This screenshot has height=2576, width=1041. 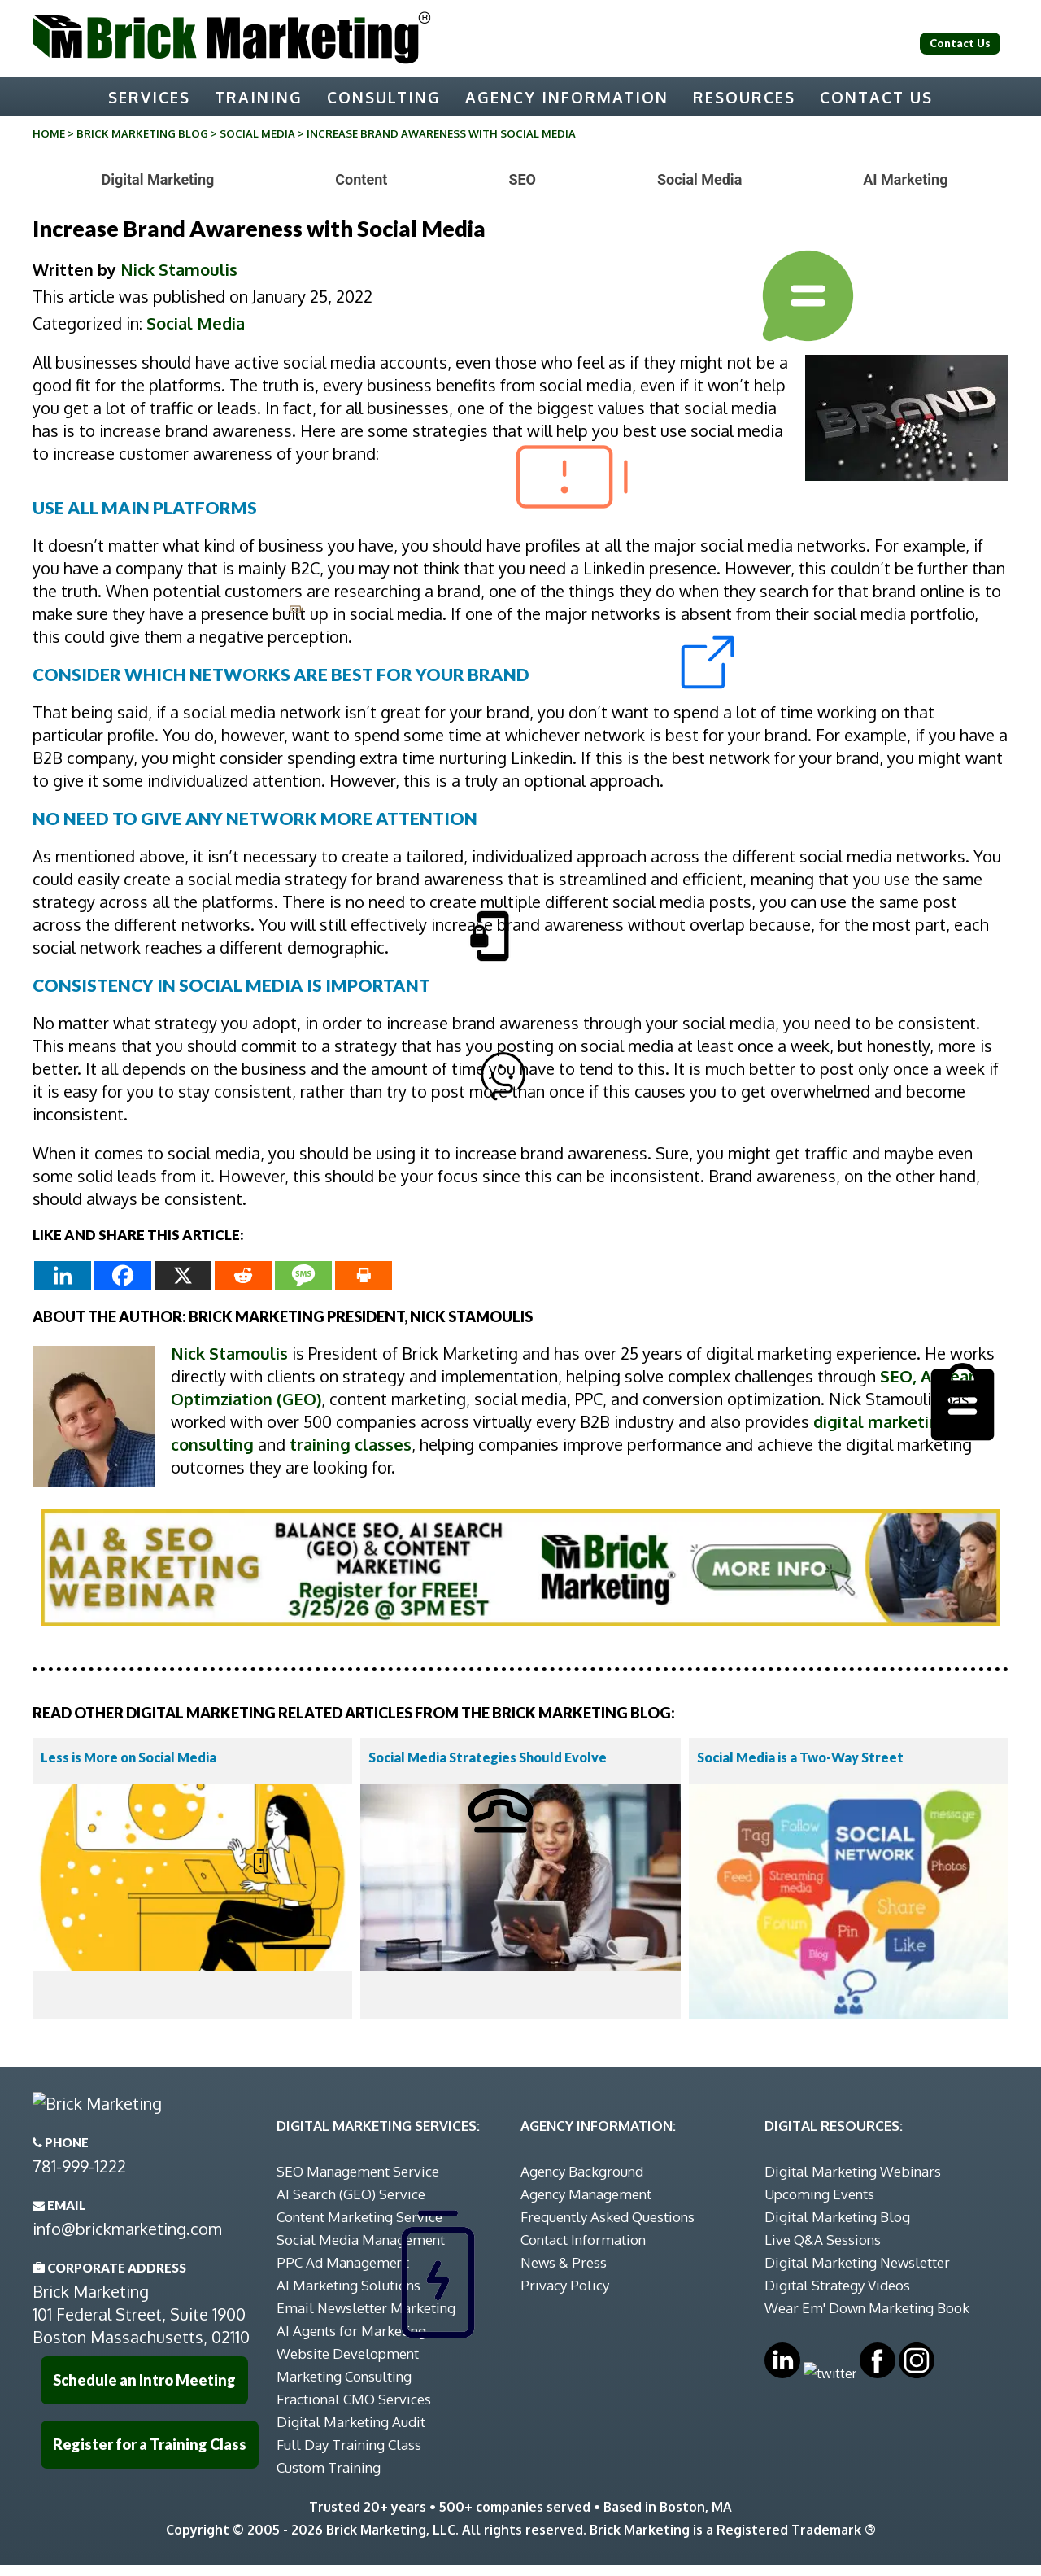 What do you see at coordinates (962, 1403) in the screenshot?
I see `view clipboard contents` at bounding box center [962, 1403].